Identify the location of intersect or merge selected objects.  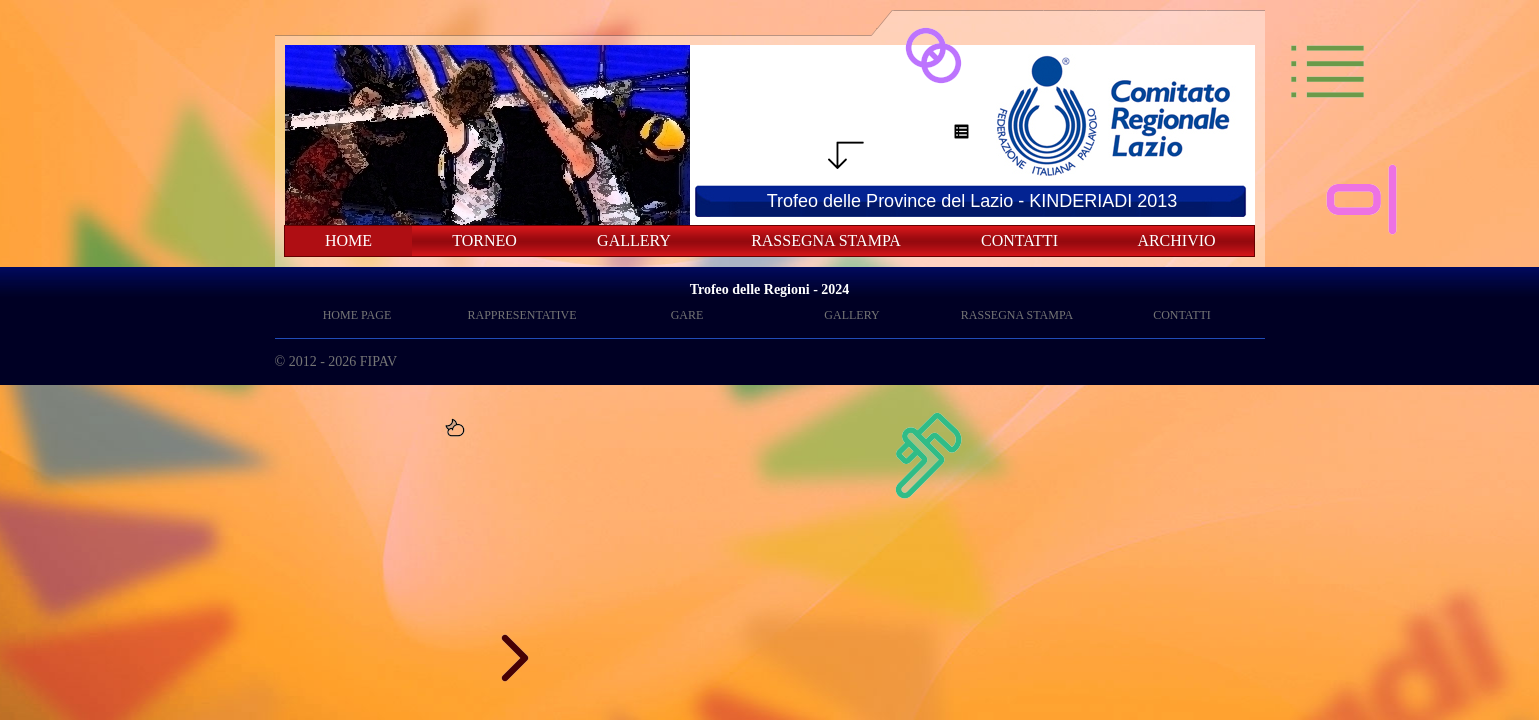
(933, 55).